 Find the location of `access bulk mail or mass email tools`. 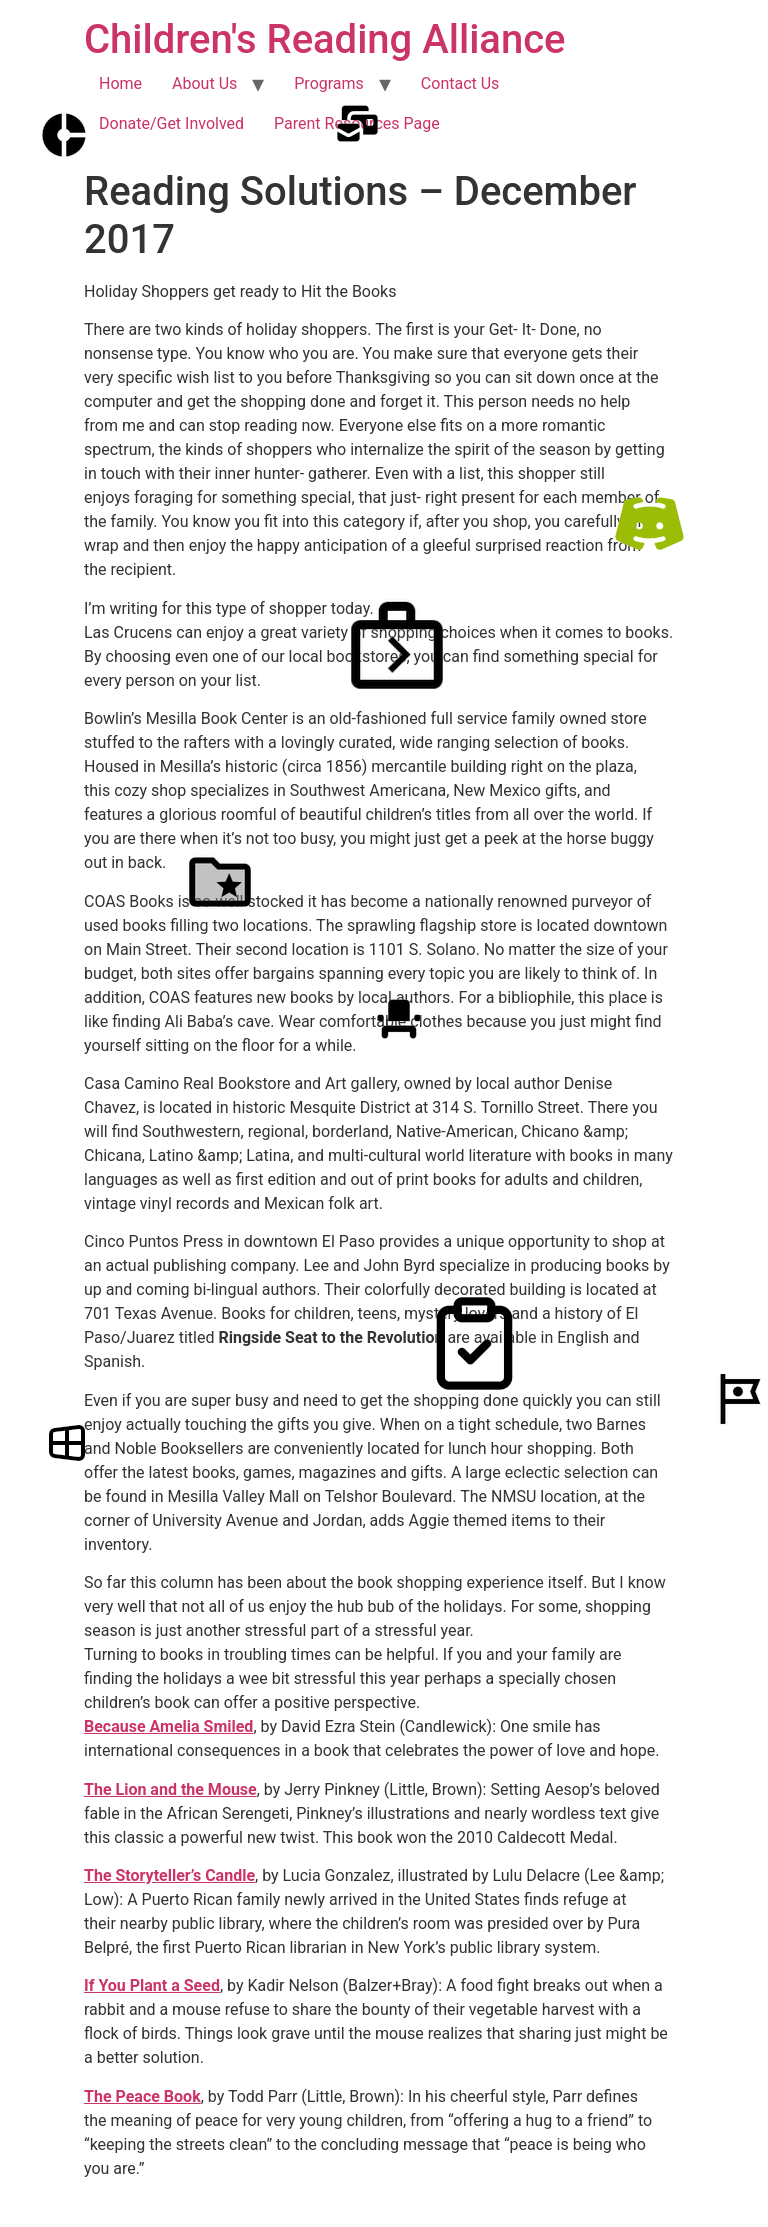

access bulk mail or mass email tools is located at coordinates (357, 123).